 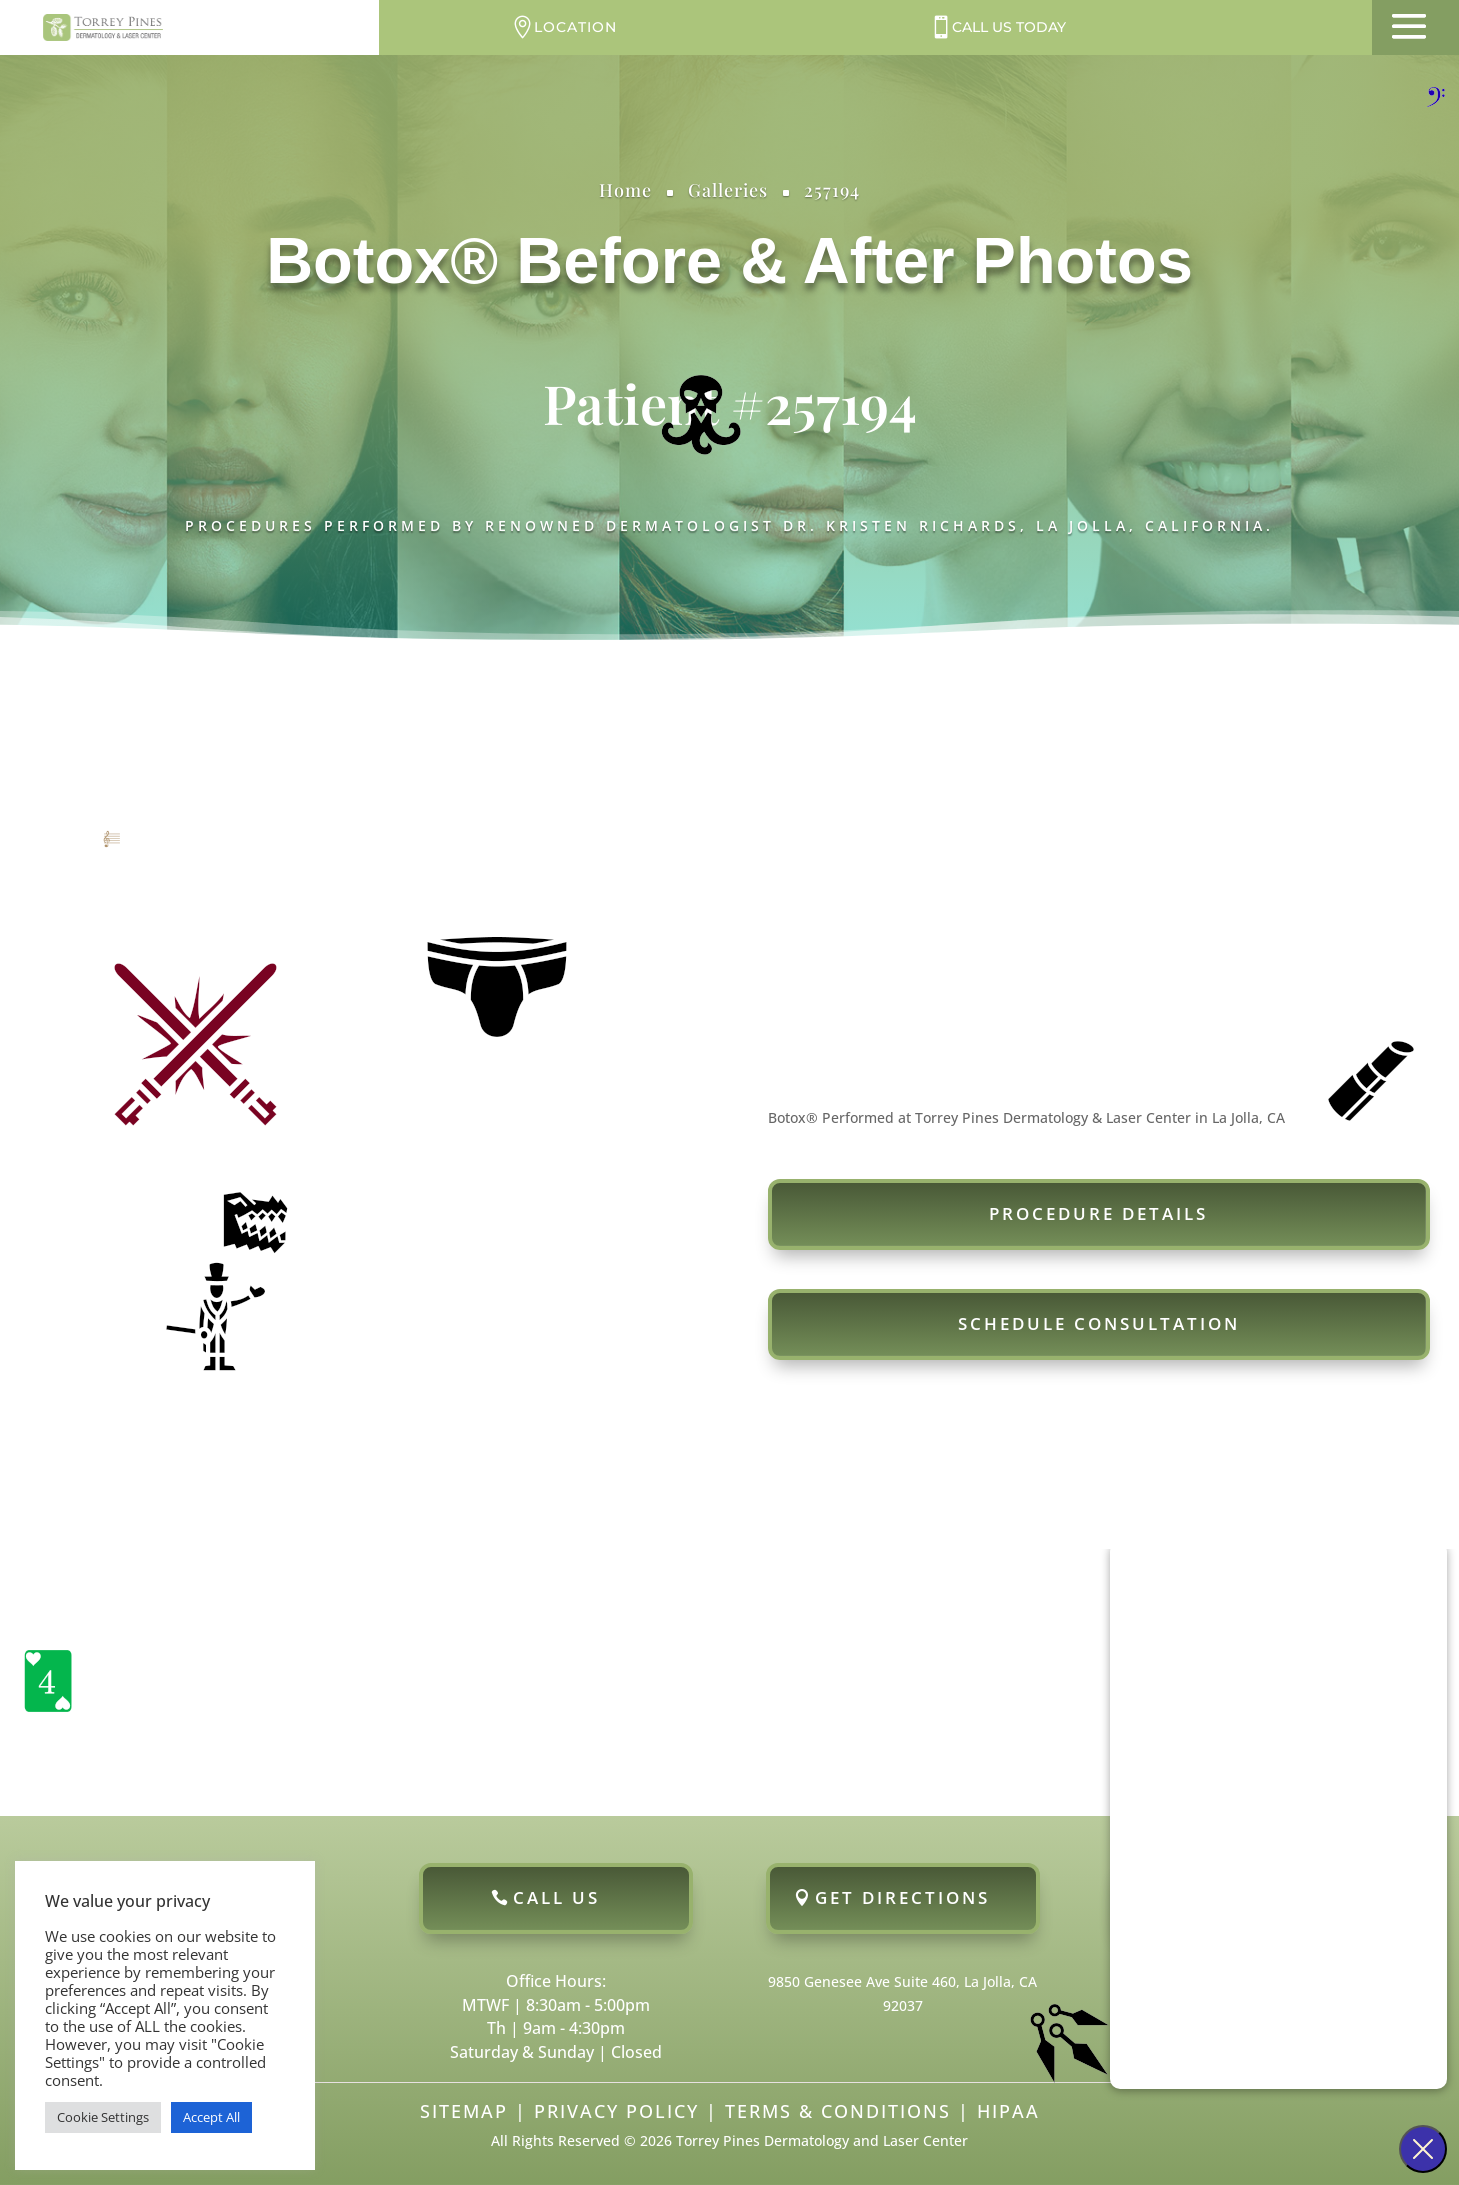 I want to click on select cthulhu or eldritch horror faction, so click(x=701, y=415).